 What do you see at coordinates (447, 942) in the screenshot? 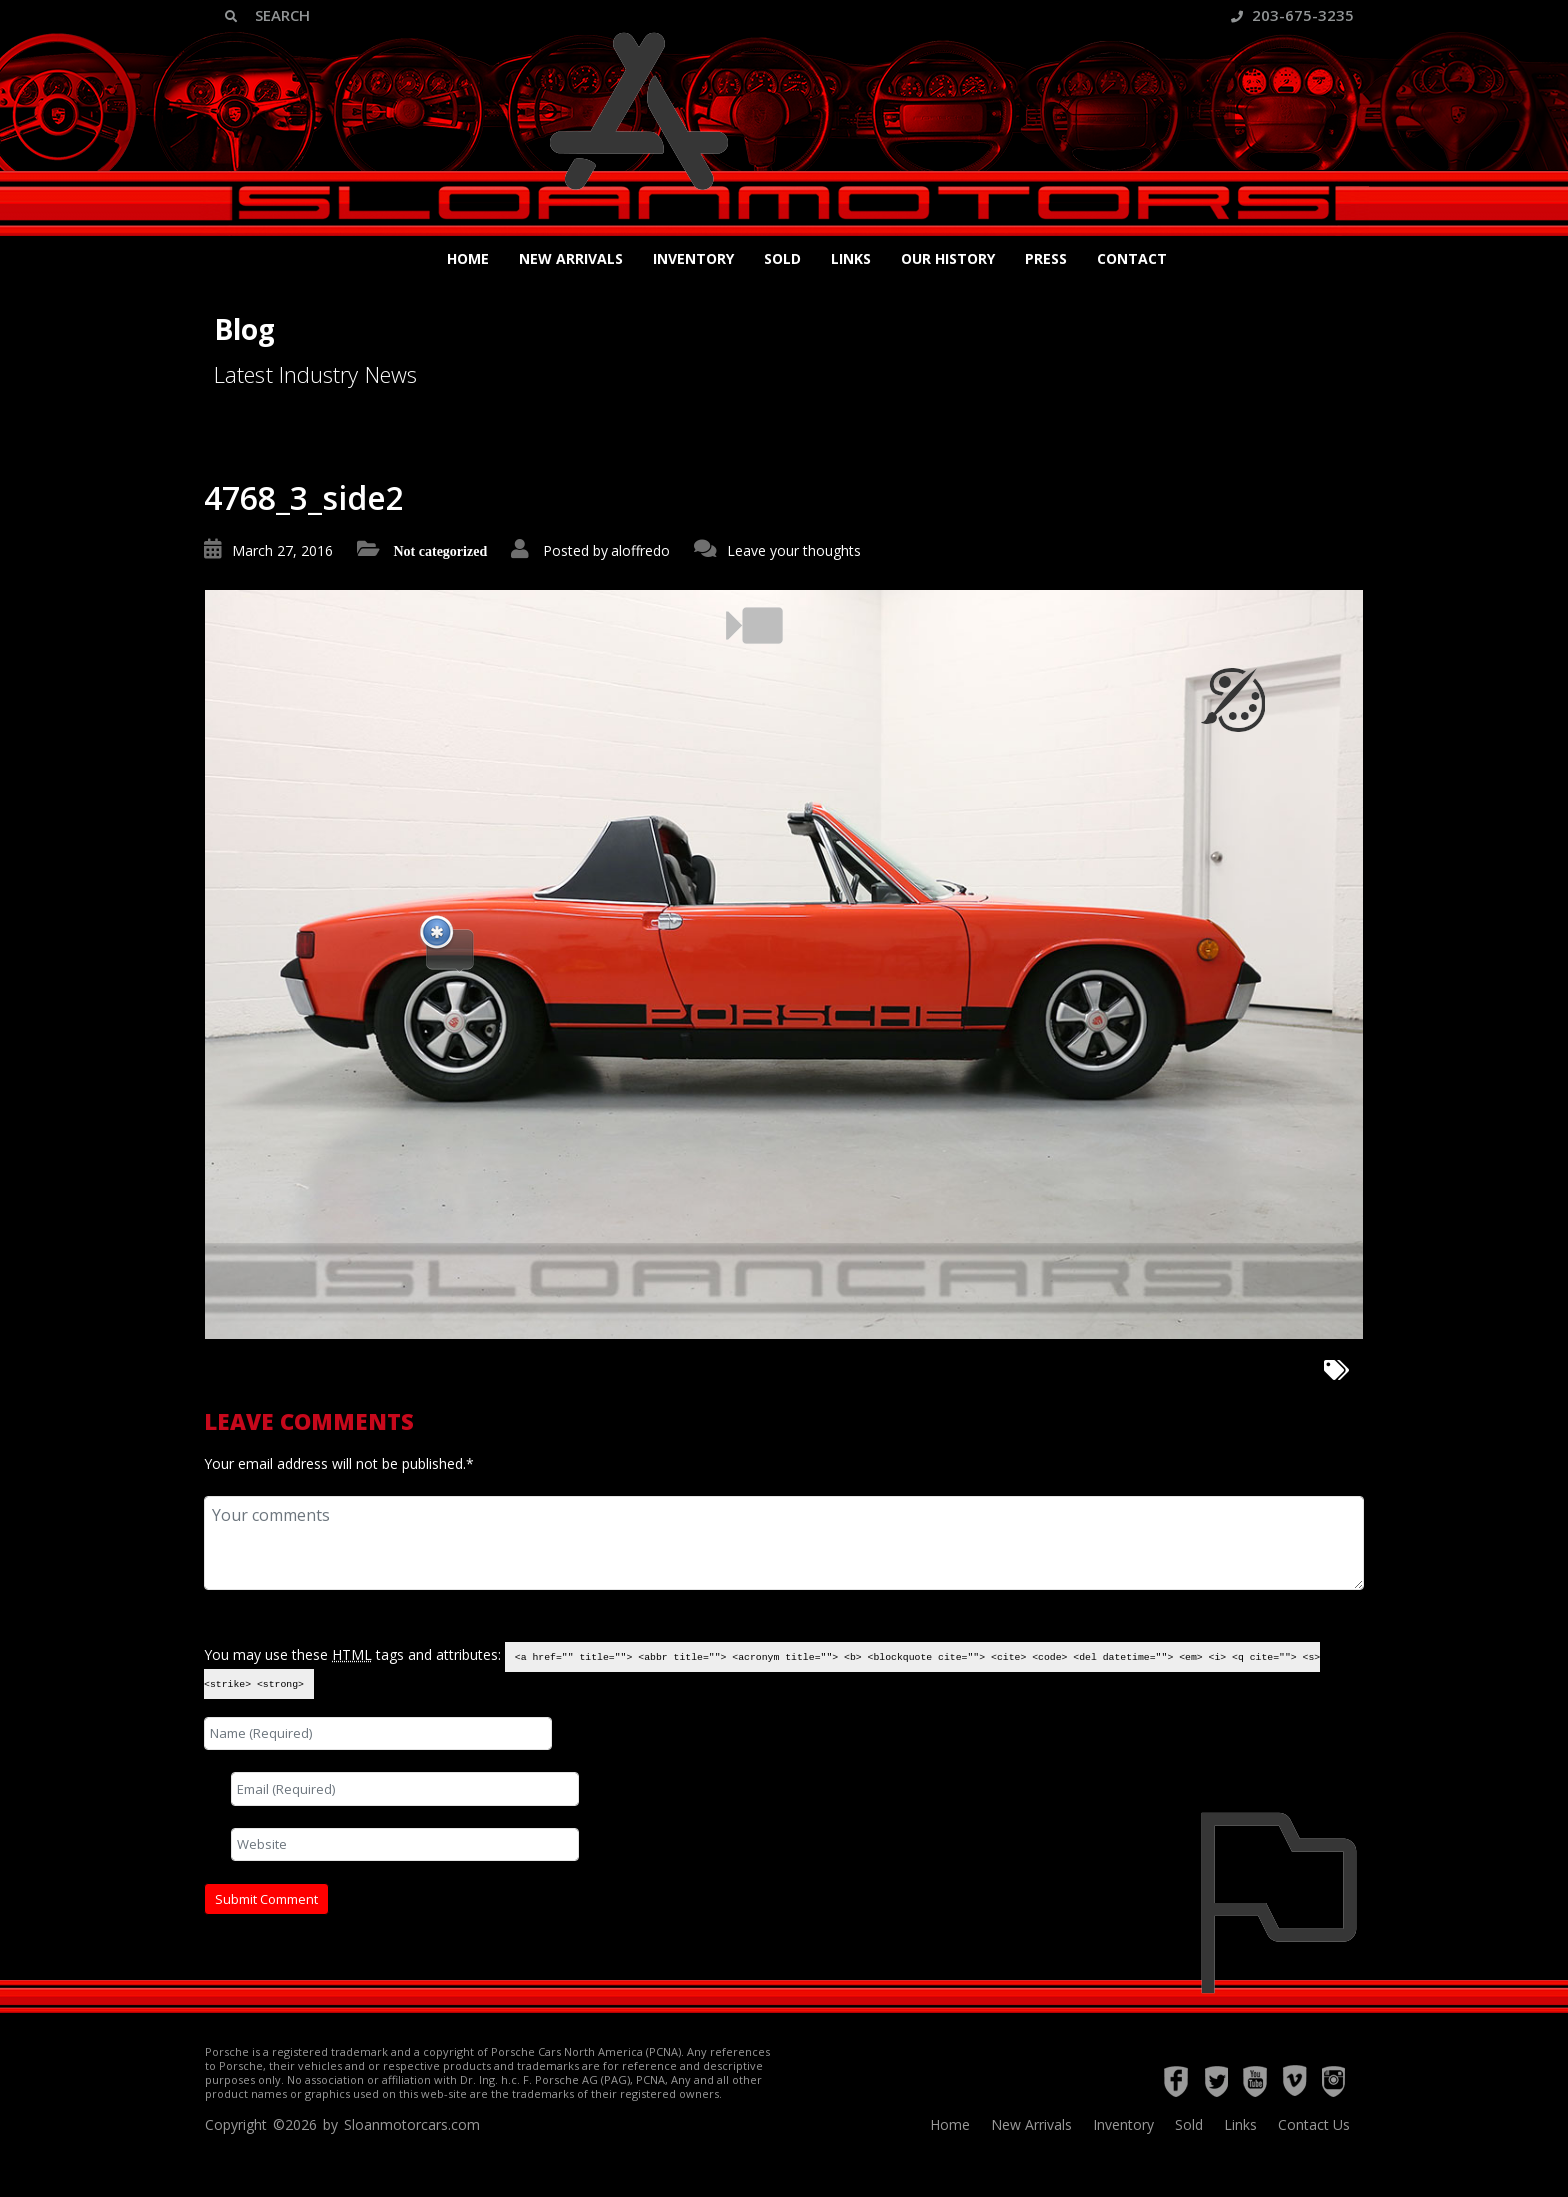
I see `manage system notification settings` at bounding box center [447, 942].